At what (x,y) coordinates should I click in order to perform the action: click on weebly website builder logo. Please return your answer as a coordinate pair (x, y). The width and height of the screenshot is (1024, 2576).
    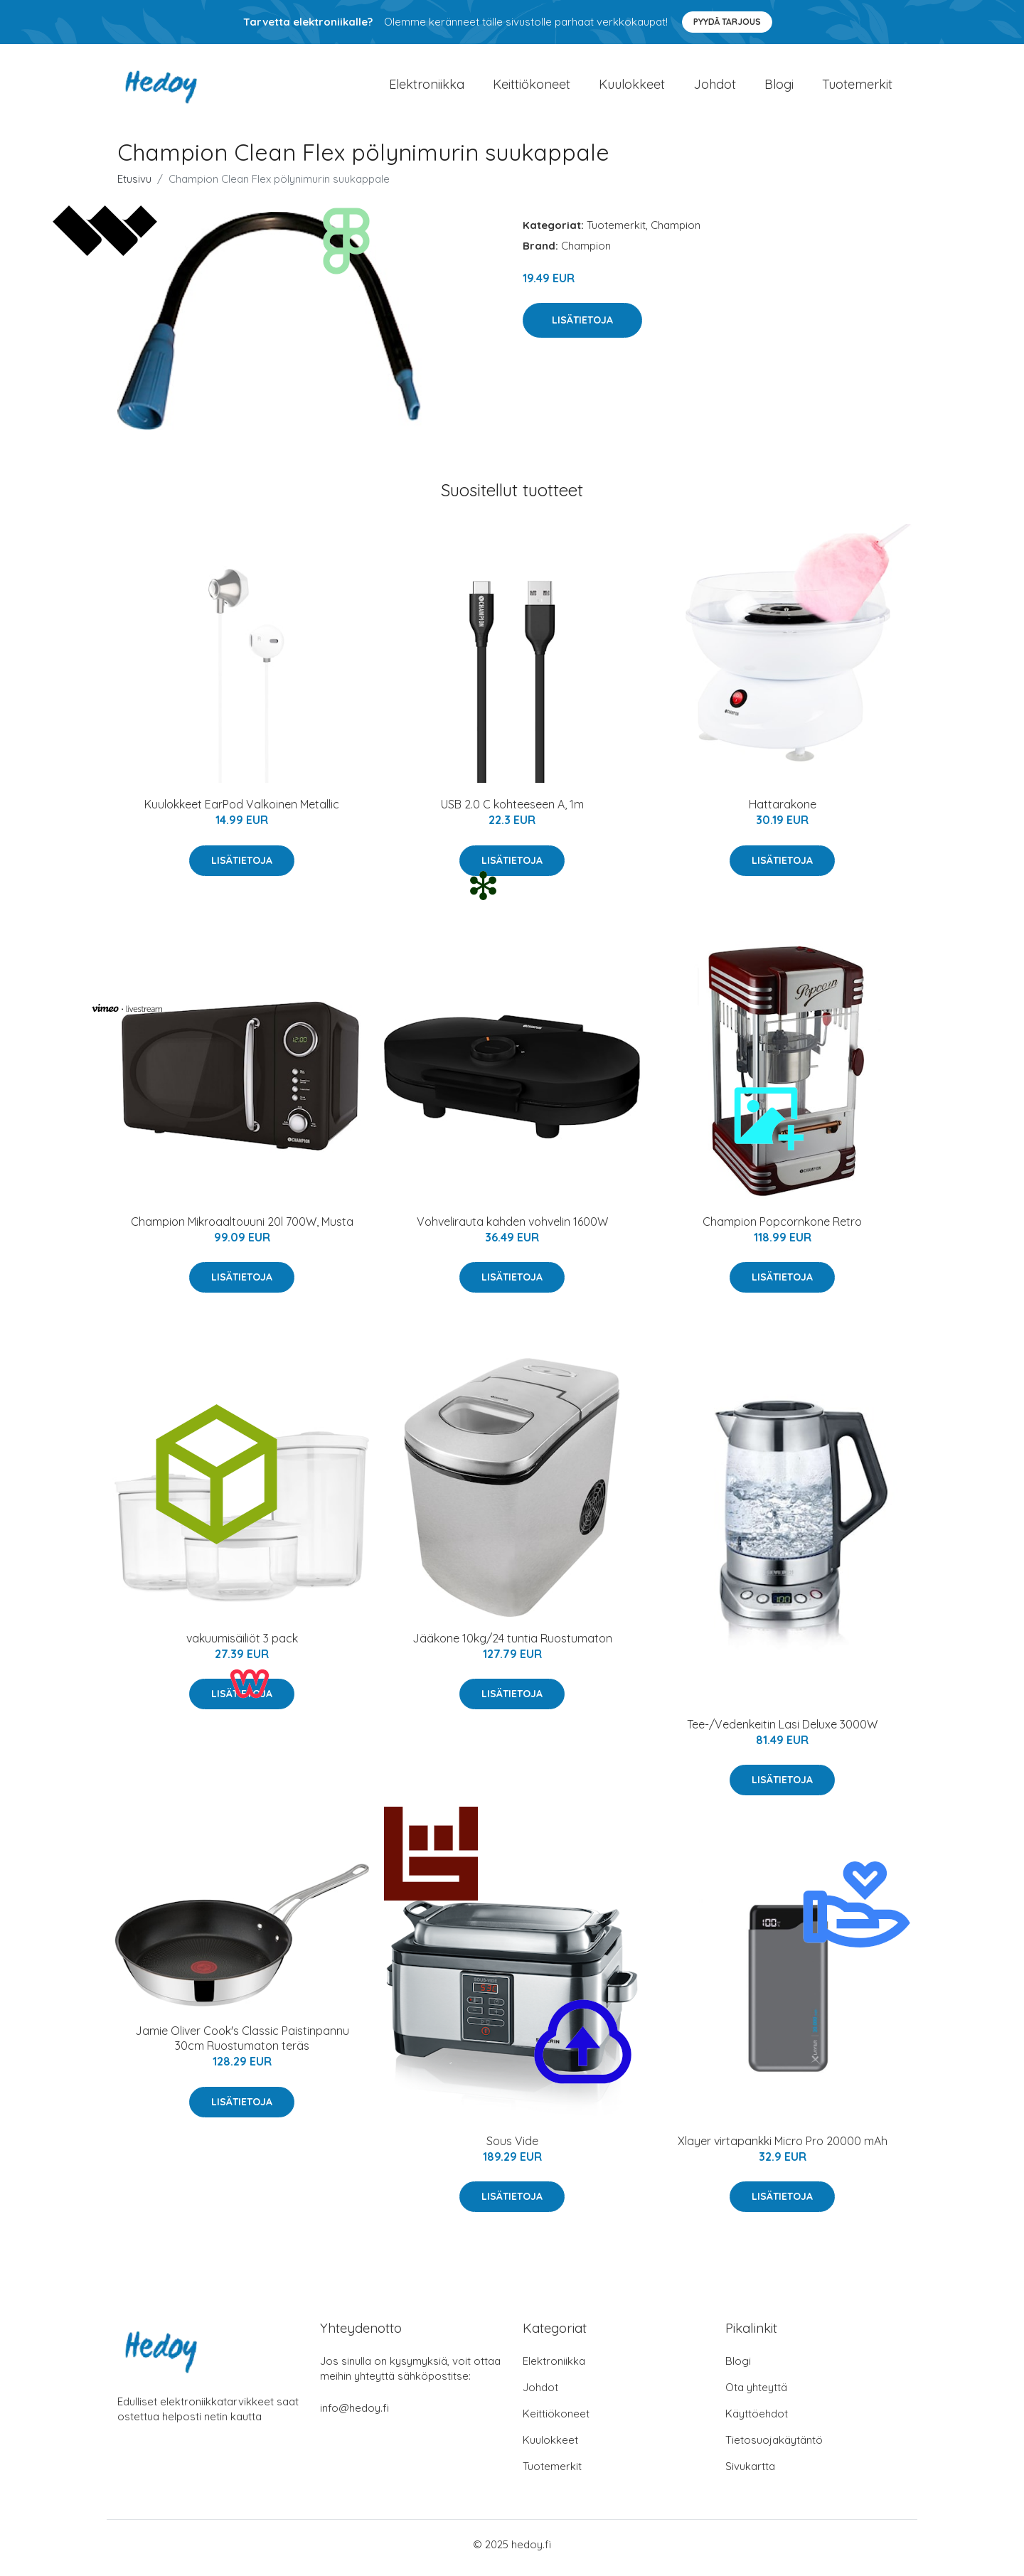
    Looking at the image, I should click on (250, 1684).